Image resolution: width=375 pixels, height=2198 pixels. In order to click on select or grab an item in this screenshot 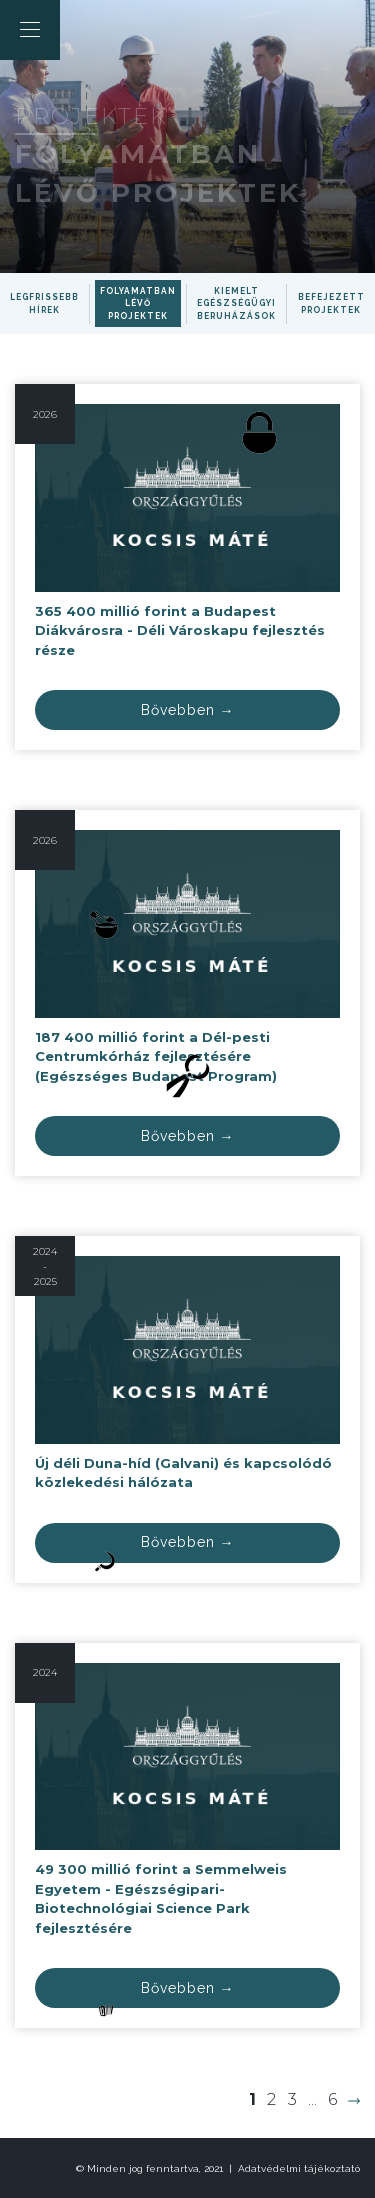, I will do `click(188, 1076)`.